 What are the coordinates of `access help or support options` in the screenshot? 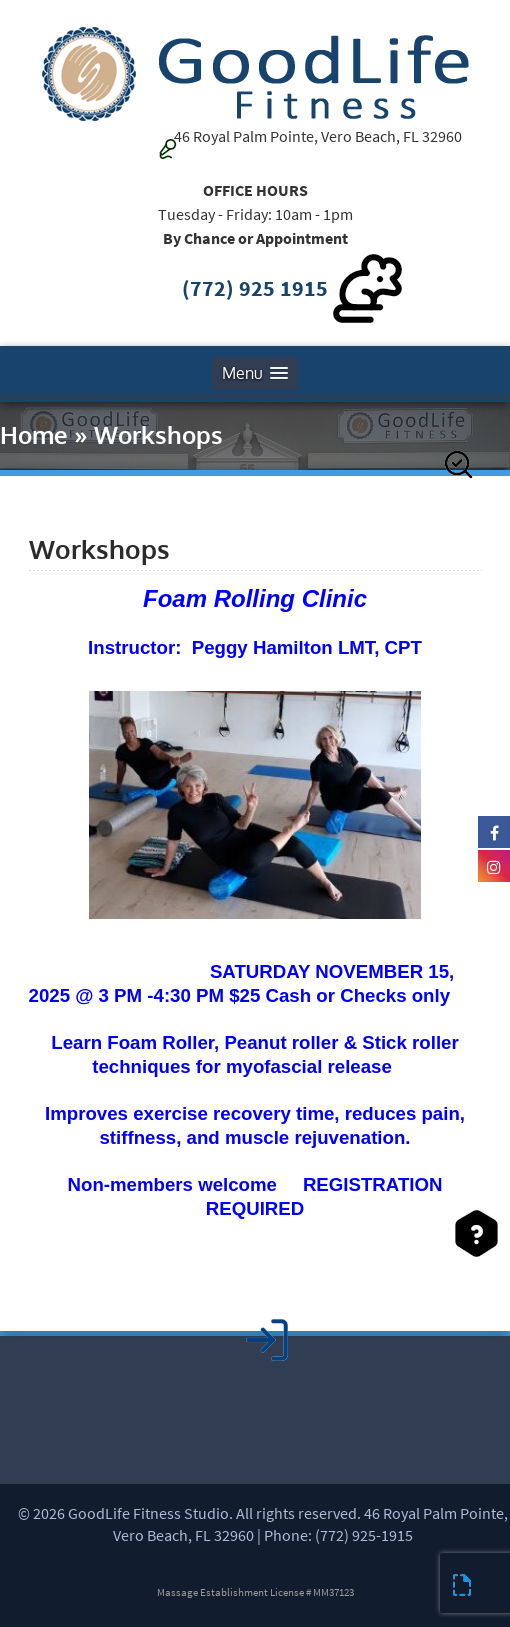 It's located at (476, 1233).